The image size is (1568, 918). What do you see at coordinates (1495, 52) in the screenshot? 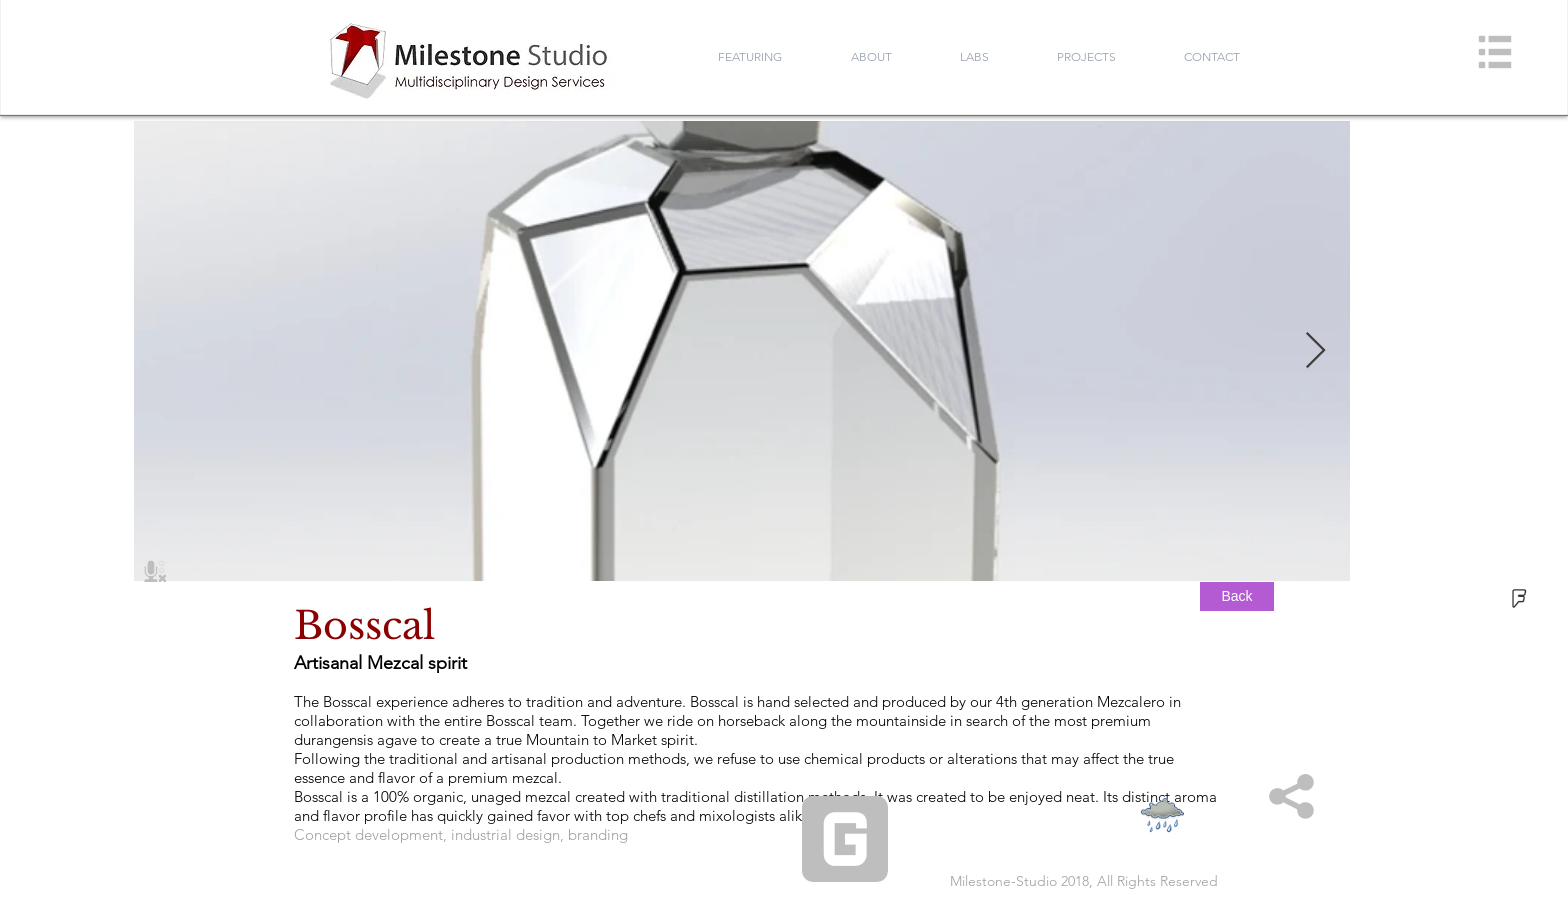
I see `switch to list view` at bounding box center [1495, 52].